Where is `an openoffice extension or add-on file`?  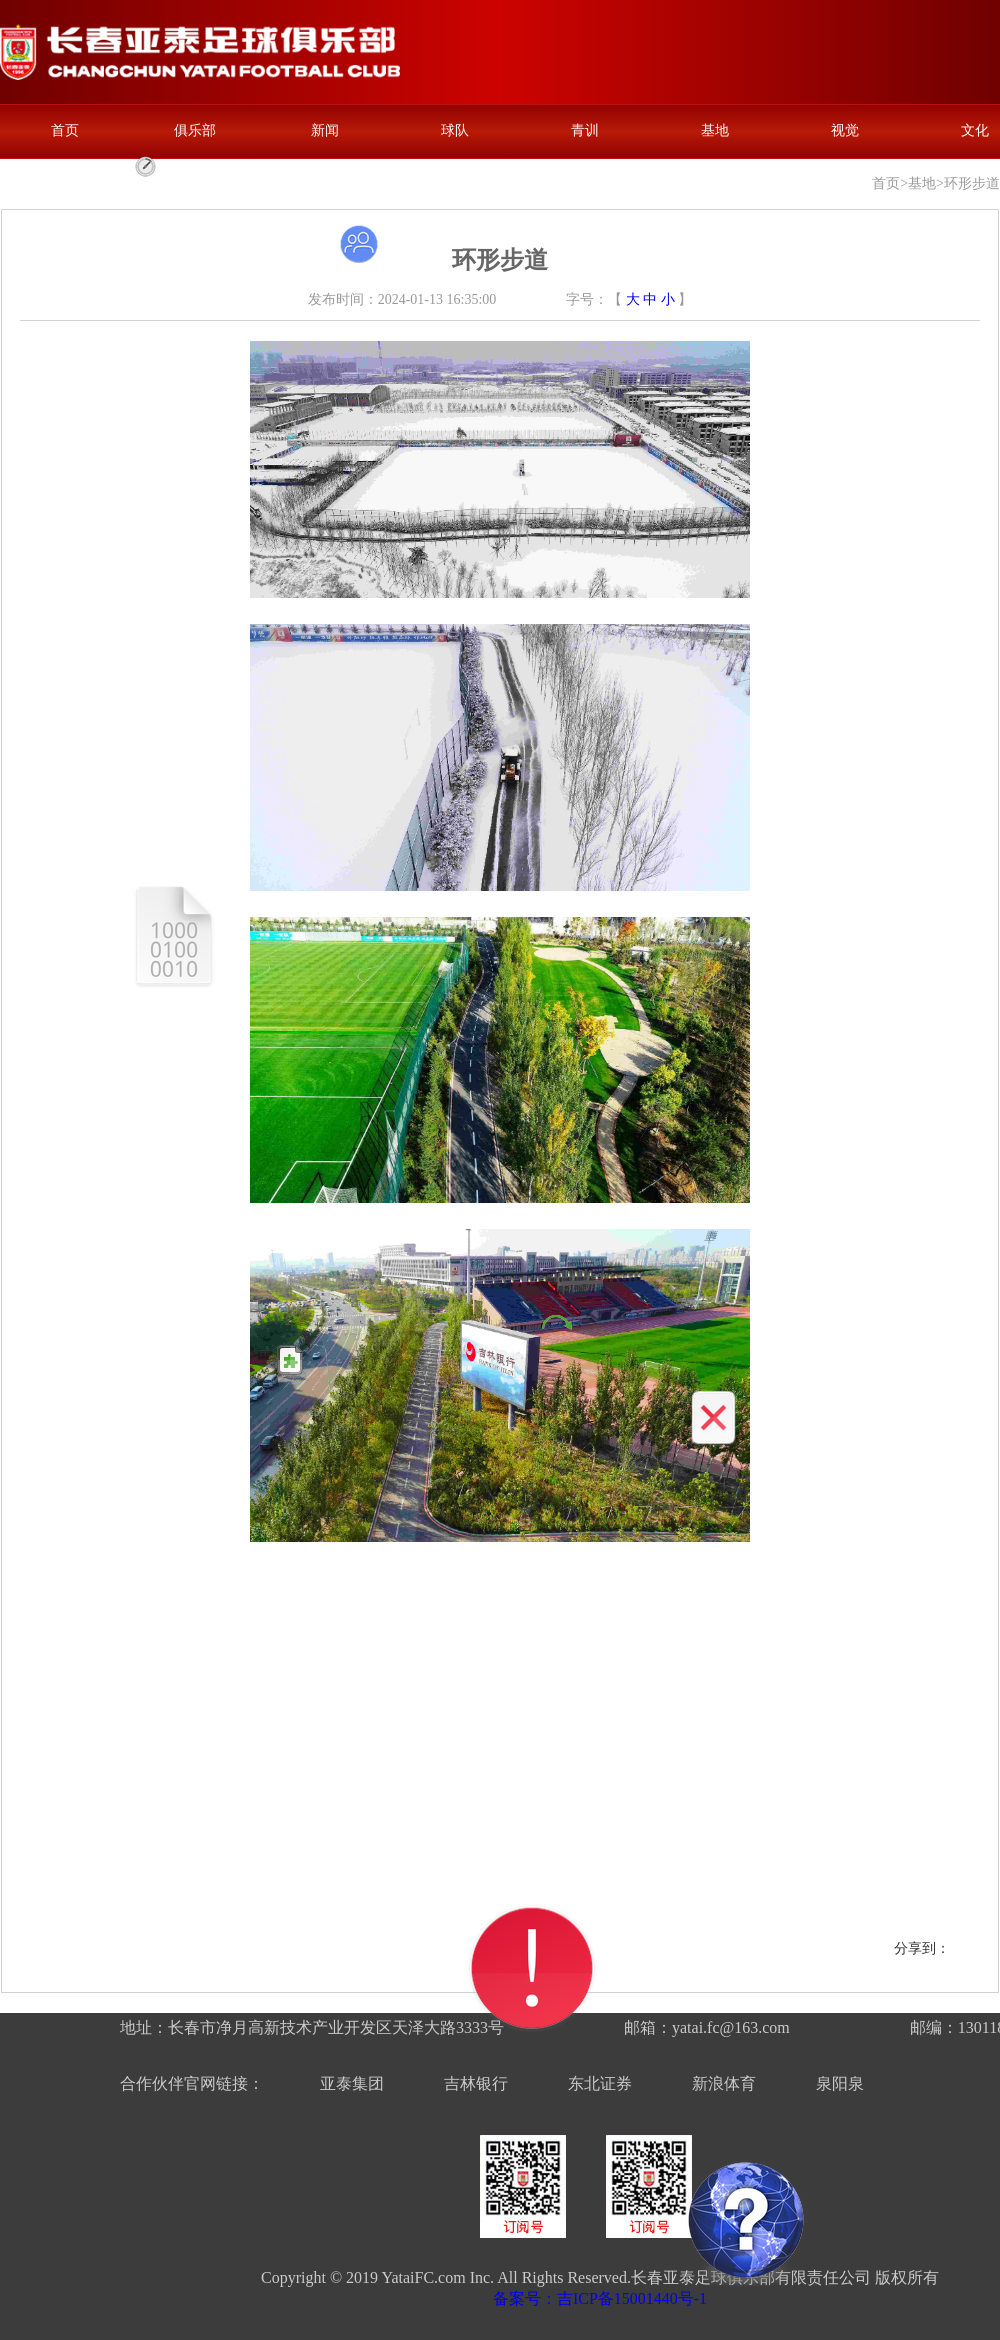 an openoffice extension or add-on file is located at coordinates (290, 1360).